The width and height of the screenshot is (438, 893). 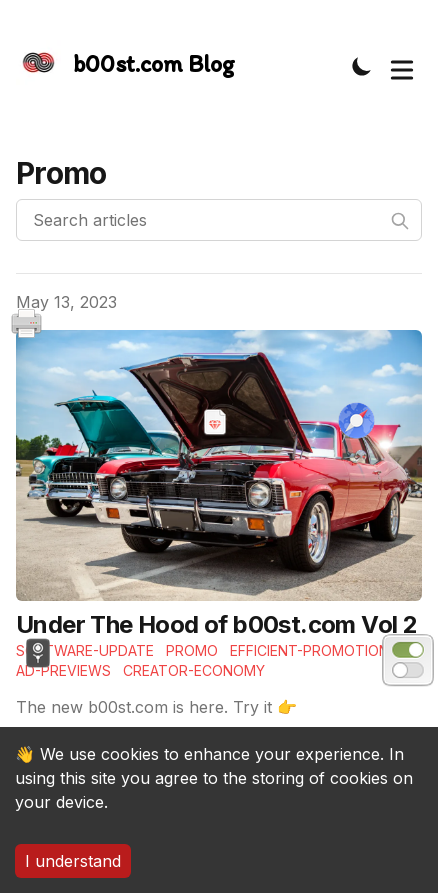 I want to click on a ruby programming language source file, so click(x=215, y=422).